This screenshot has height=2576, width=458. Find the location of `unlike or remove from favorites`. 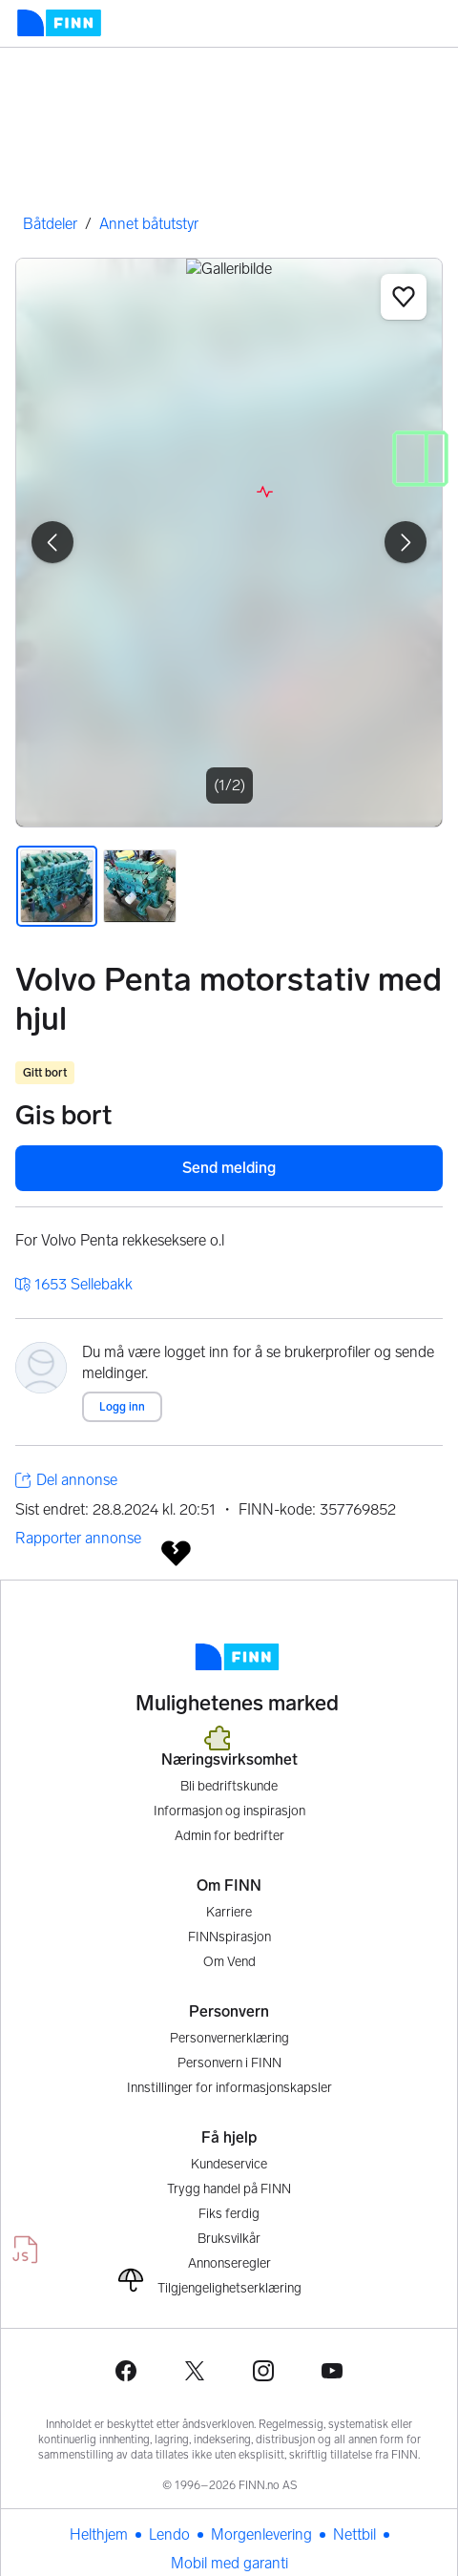

unlike or remove from favorites is located at coordinates (176, 1552).